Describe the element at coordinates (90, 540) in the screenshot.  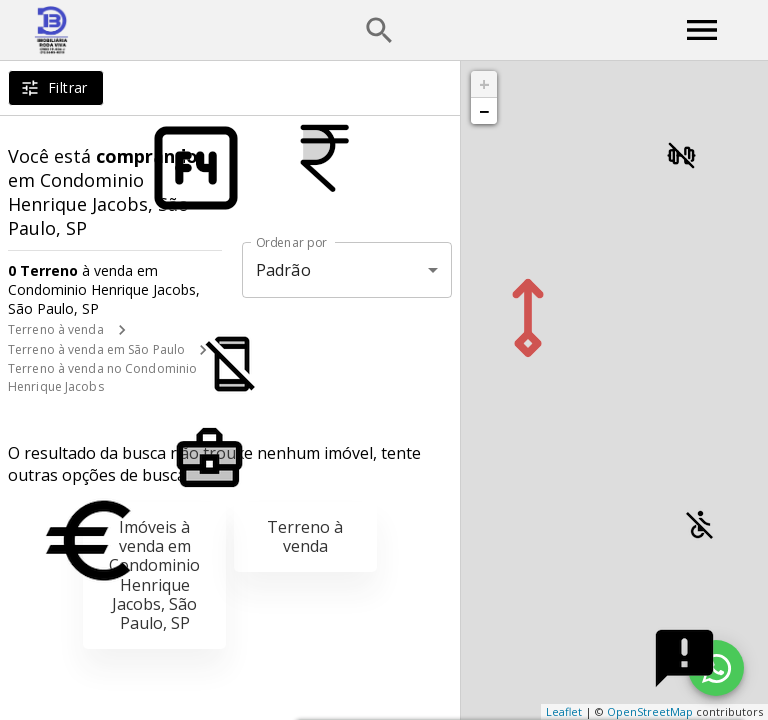
I see `view or manage euro currency settings` at that location.